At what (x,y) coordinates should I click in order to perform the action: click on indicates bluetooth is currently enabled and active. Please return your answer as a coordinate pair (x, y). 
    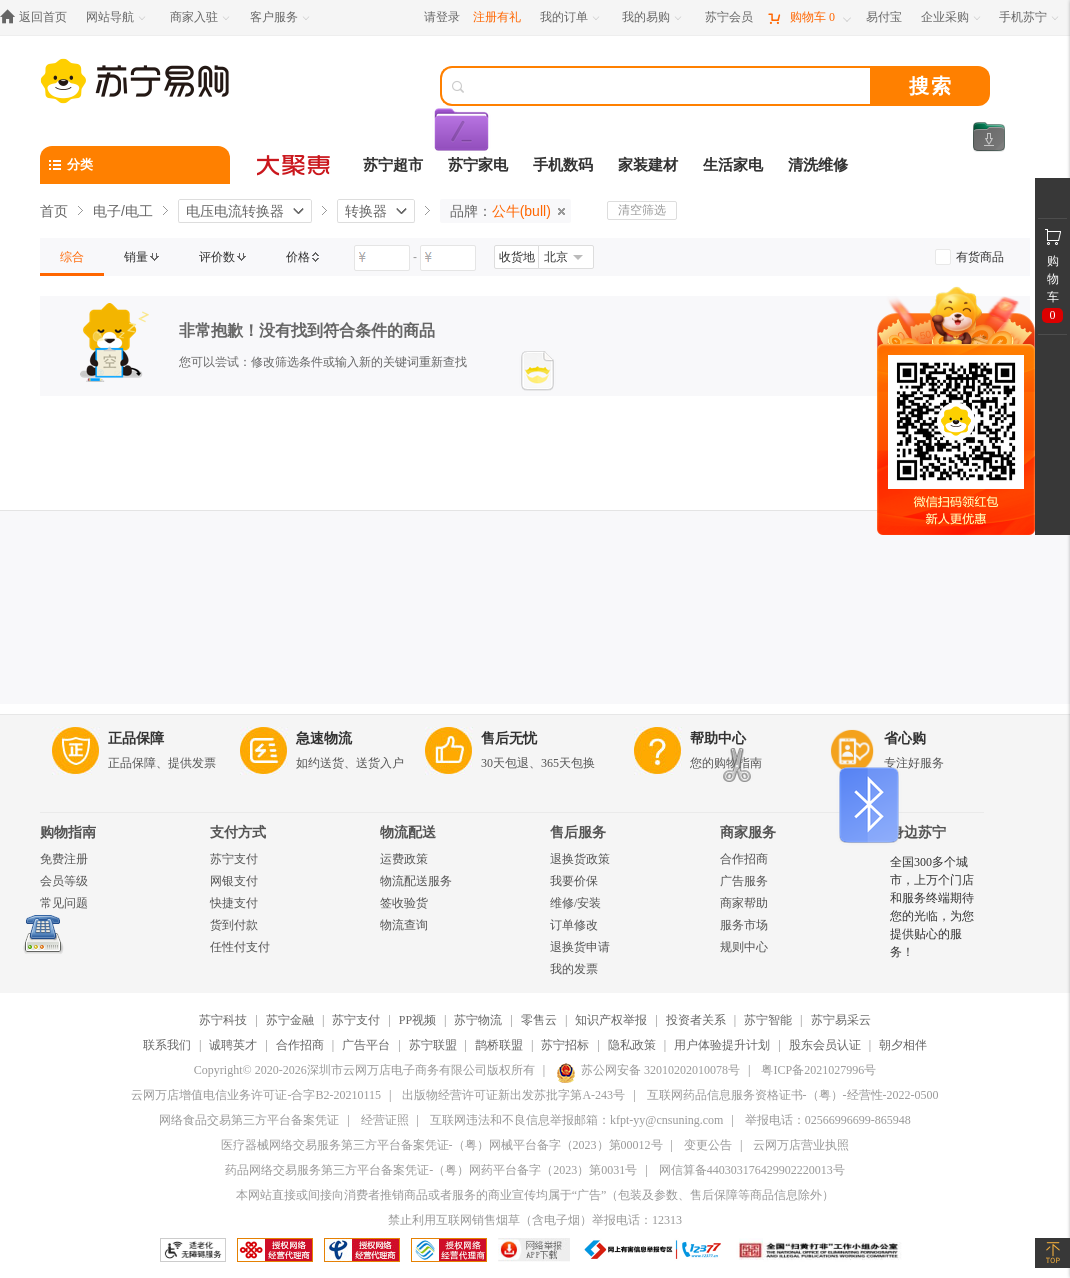
    Looking at the image, I should click on (869, 805).